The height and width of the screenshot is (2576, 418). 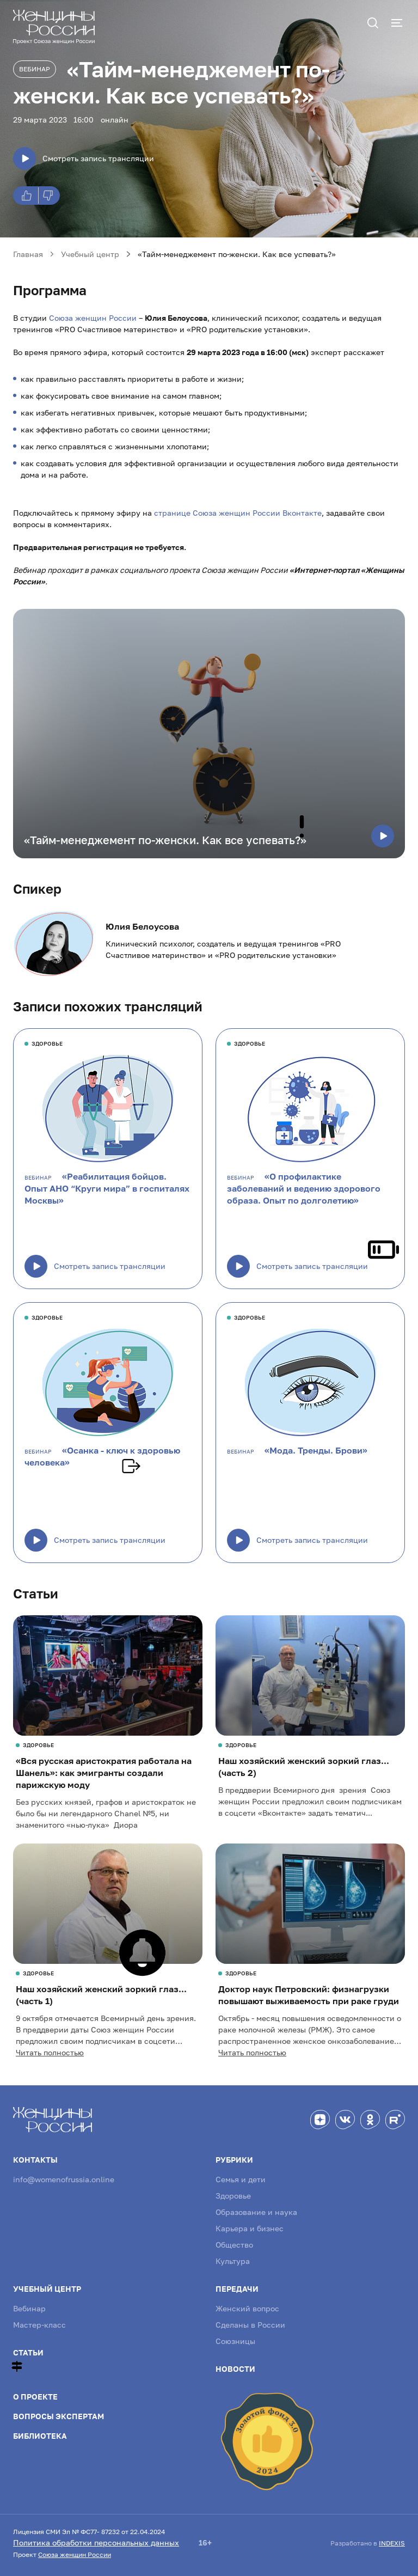 What do you see at coordinates (131, 1466) in the screenshot?
I see `log out of your account` at bounding box center [131, 1466].